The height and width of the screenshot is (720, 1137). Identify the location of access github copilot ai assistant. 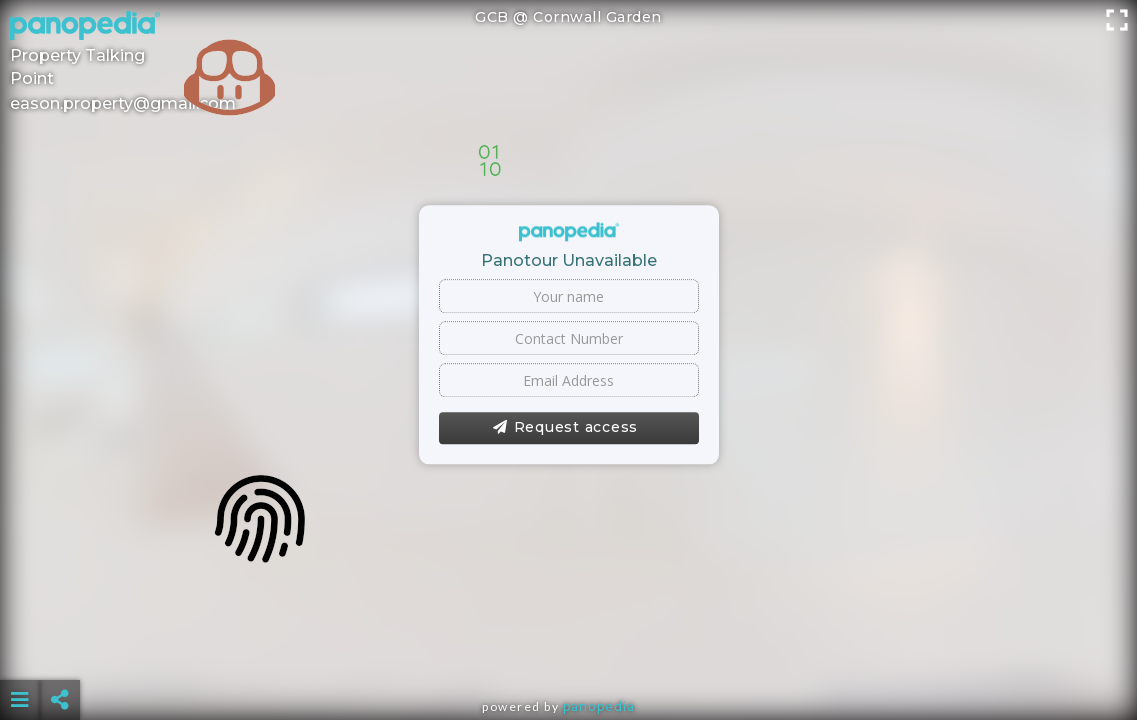
(229, 77).